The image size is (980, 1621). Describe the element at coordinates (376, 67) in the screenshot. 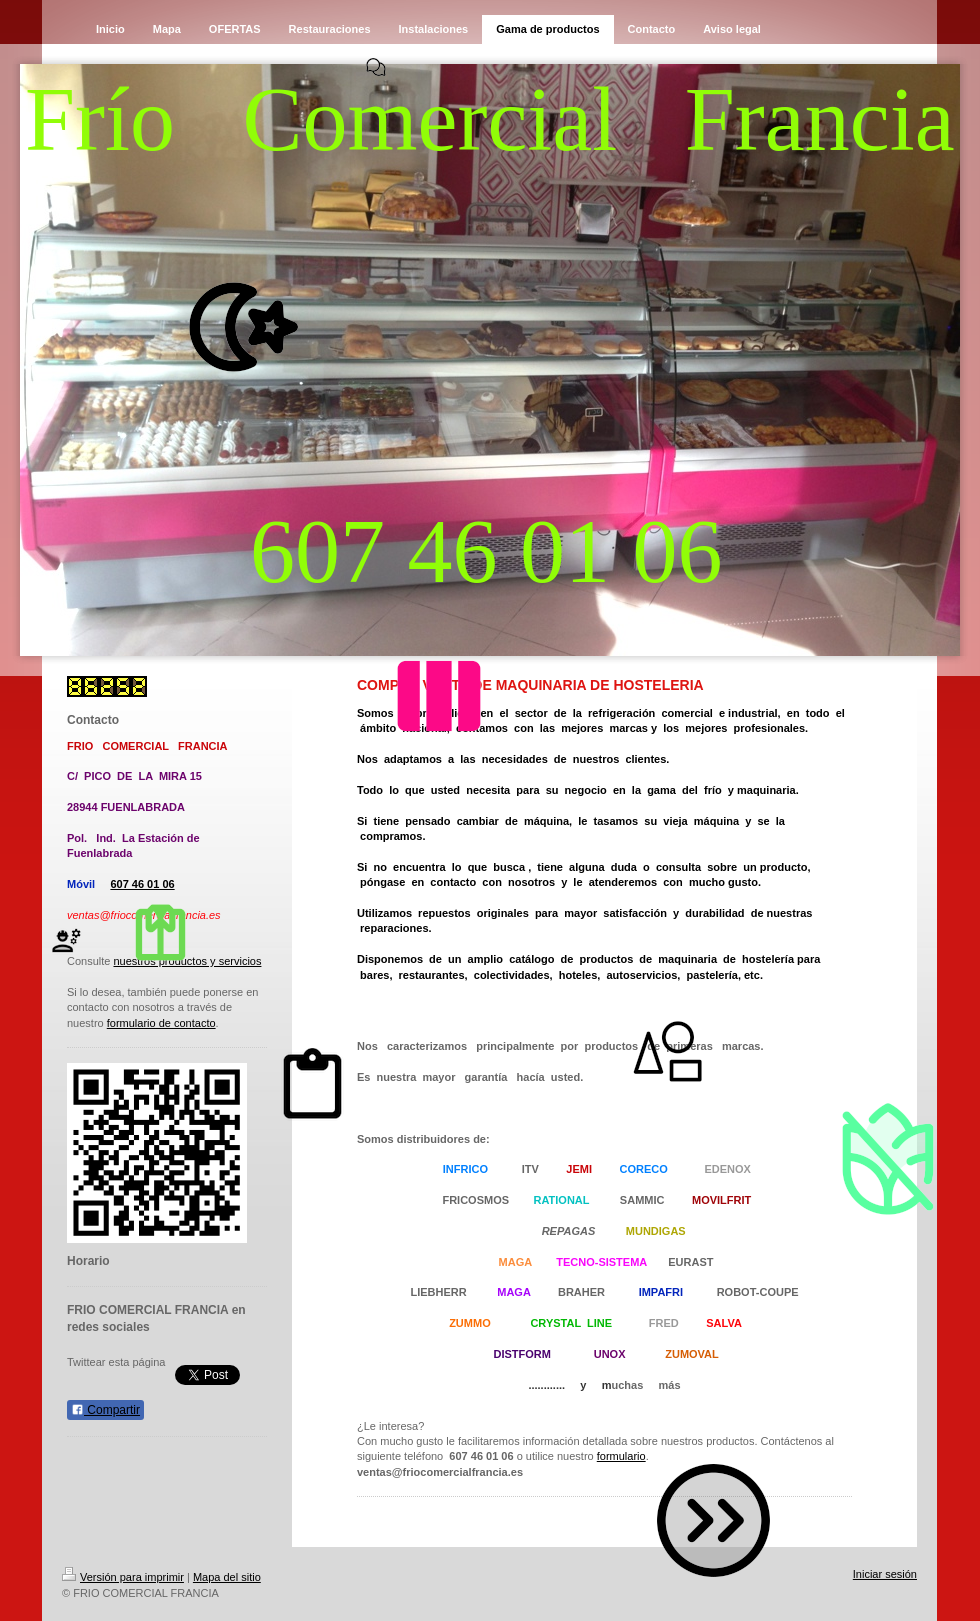

I see `open your conversations` at that location.